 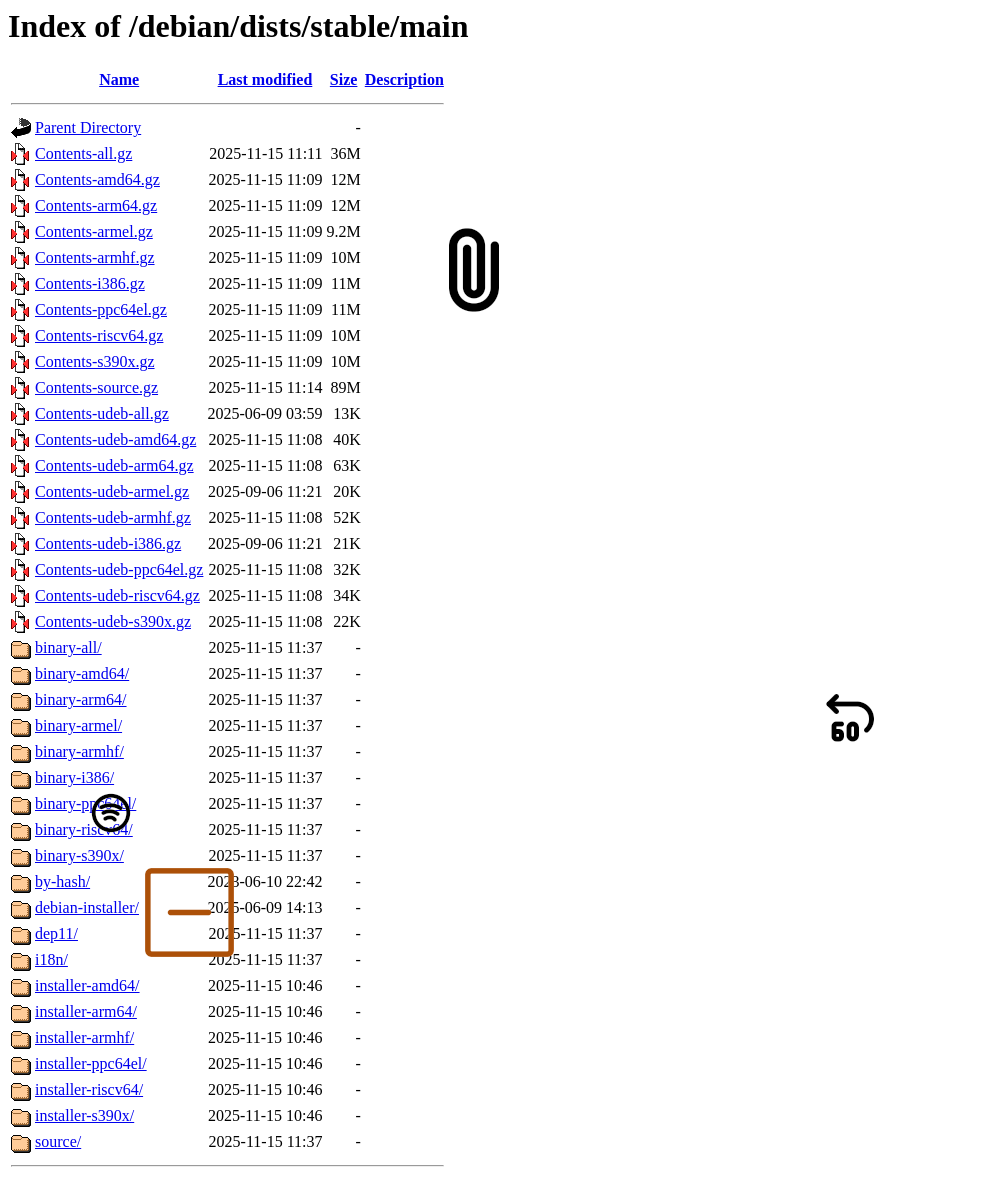 What do you see at coordinates (849, 719) in the screenshot?
I see `rewind 60 seconds` at bounding box center [849, 719].